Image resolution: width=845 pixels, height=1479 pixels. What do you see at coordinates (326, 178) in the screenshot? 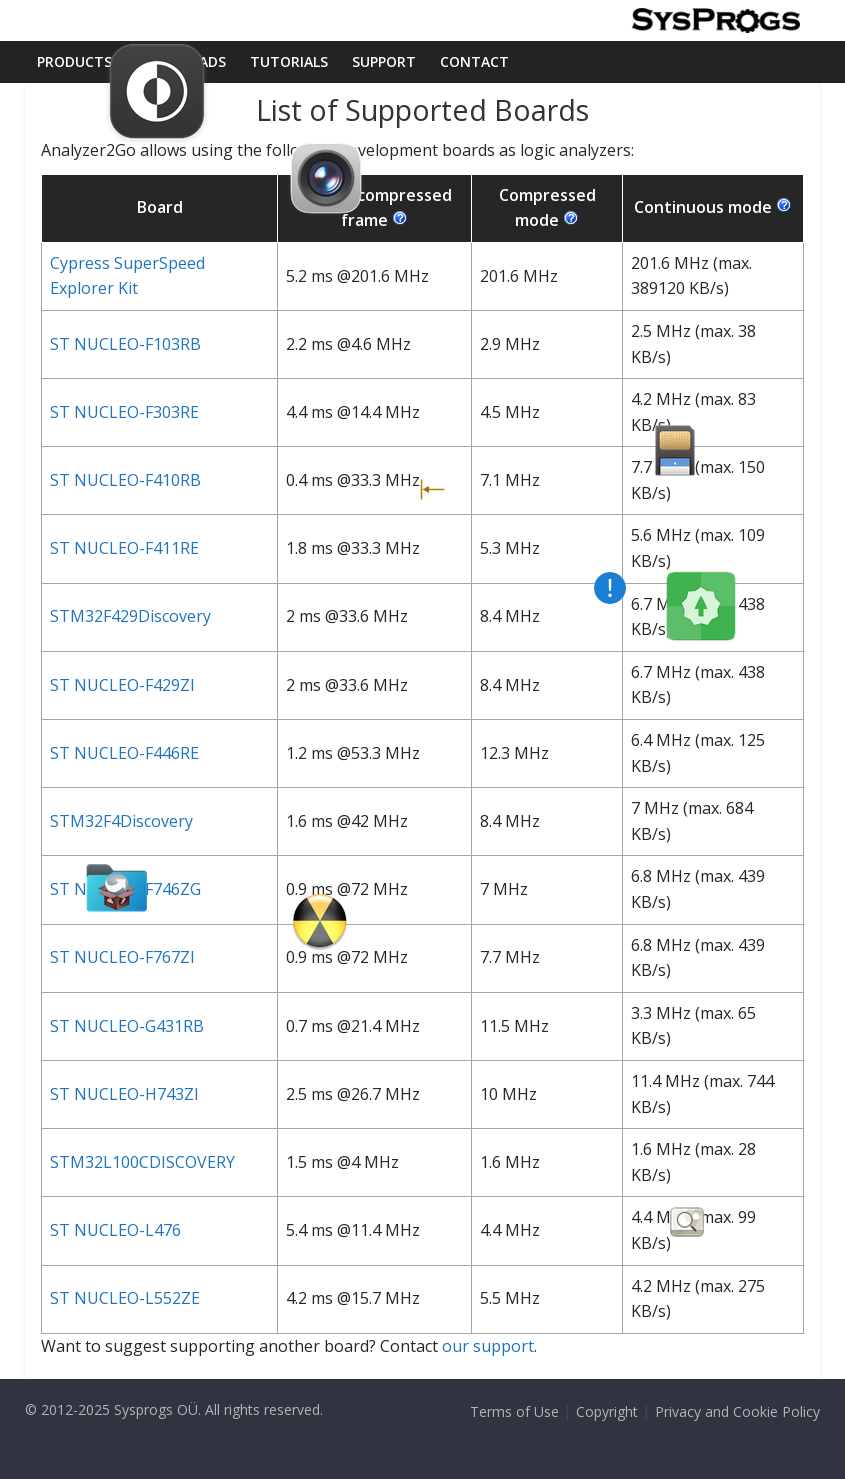
I see `open the camera app` at bounding box center [326, 178].